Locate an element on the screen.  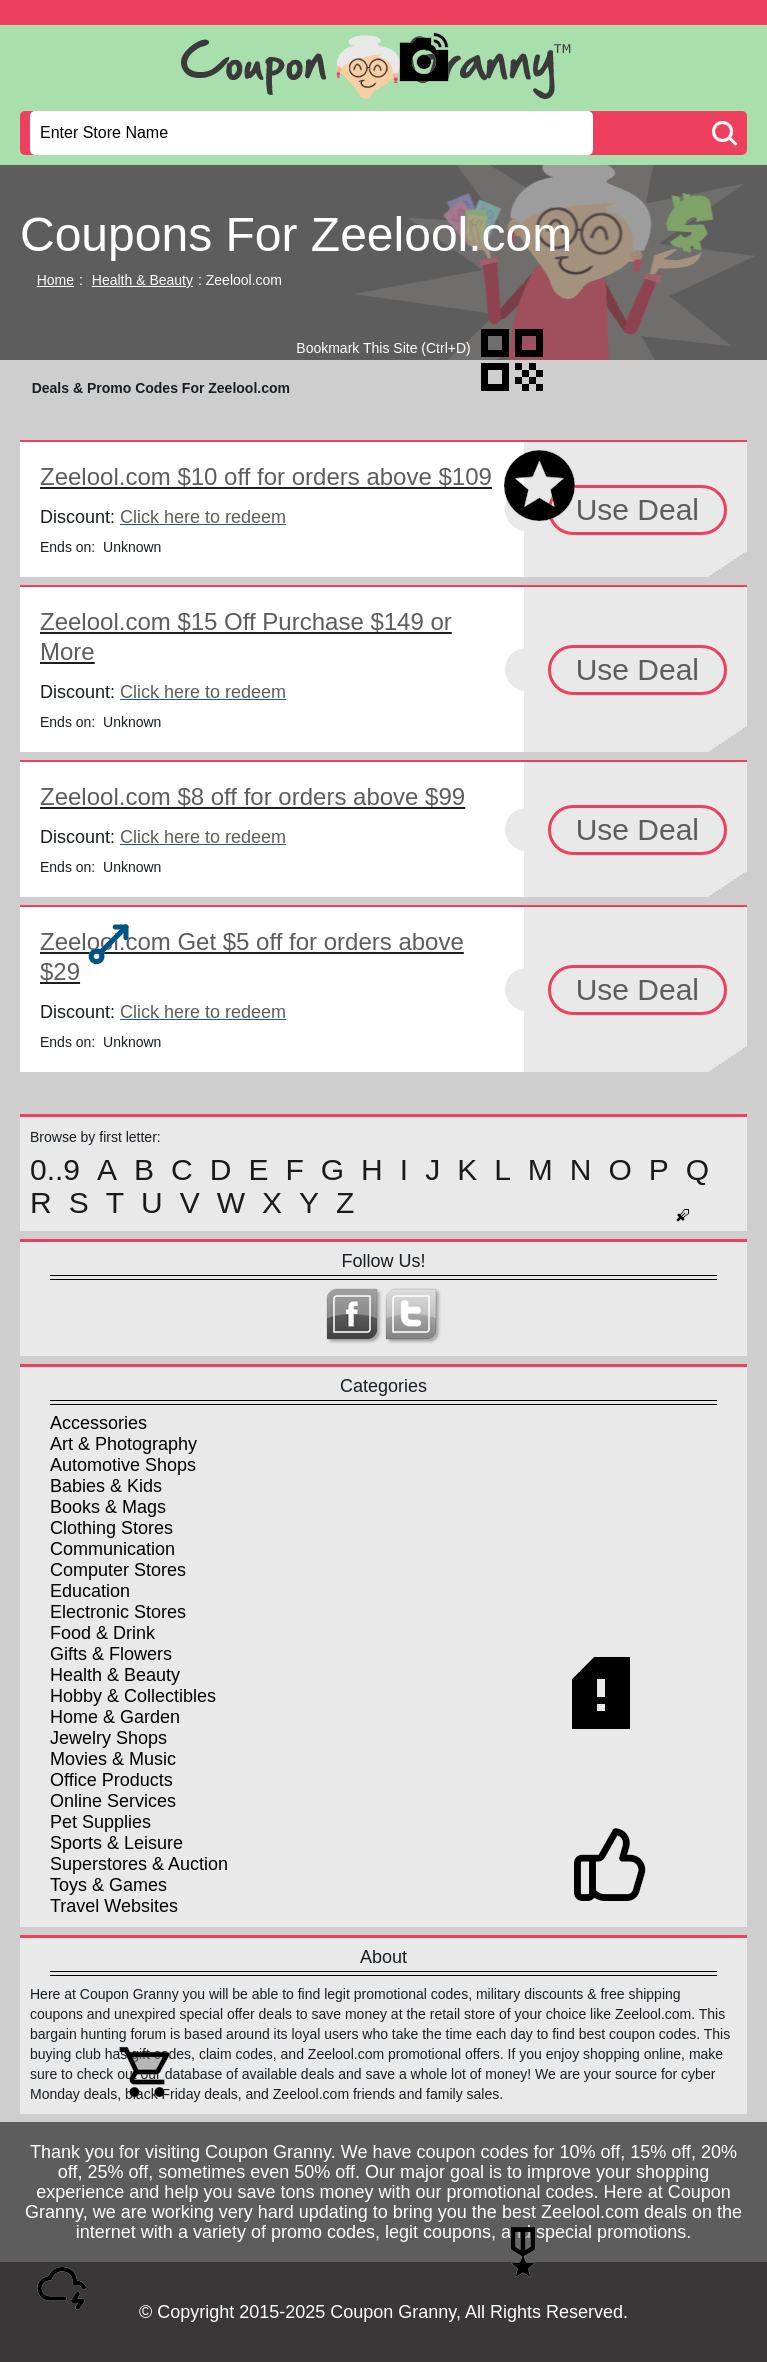
view achievements or badges earned is located at coordinates (523, 2252).